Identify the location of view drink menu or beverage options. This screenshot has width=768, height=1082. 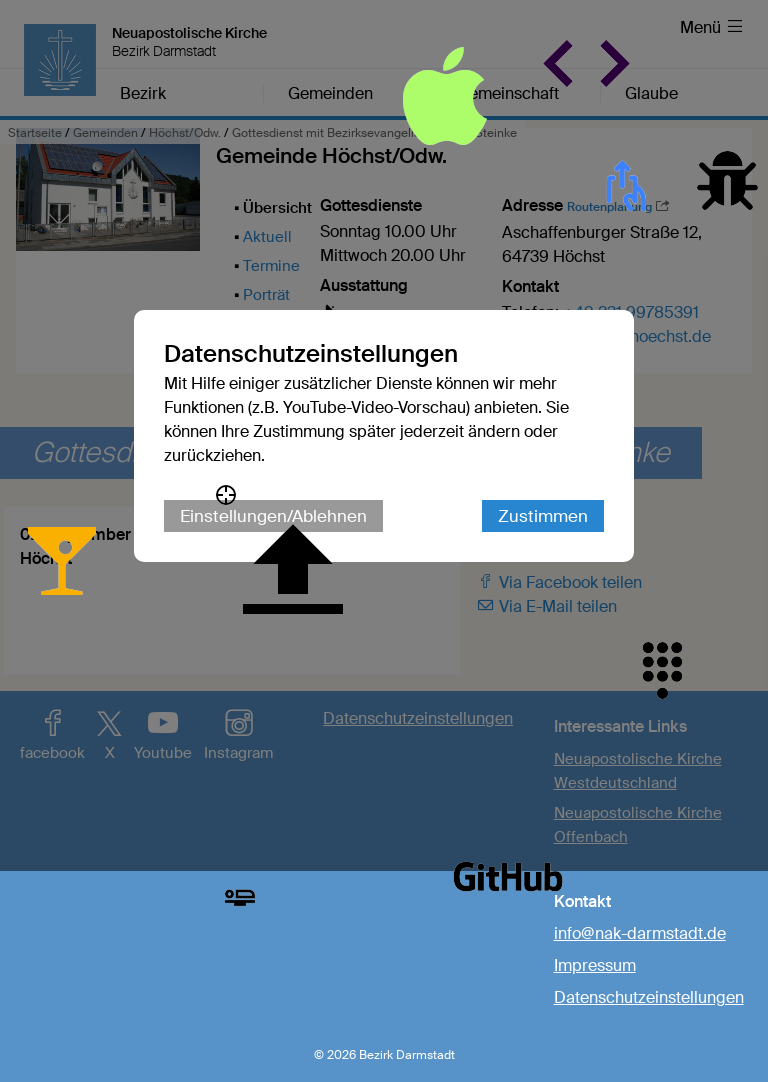
(62, 561).